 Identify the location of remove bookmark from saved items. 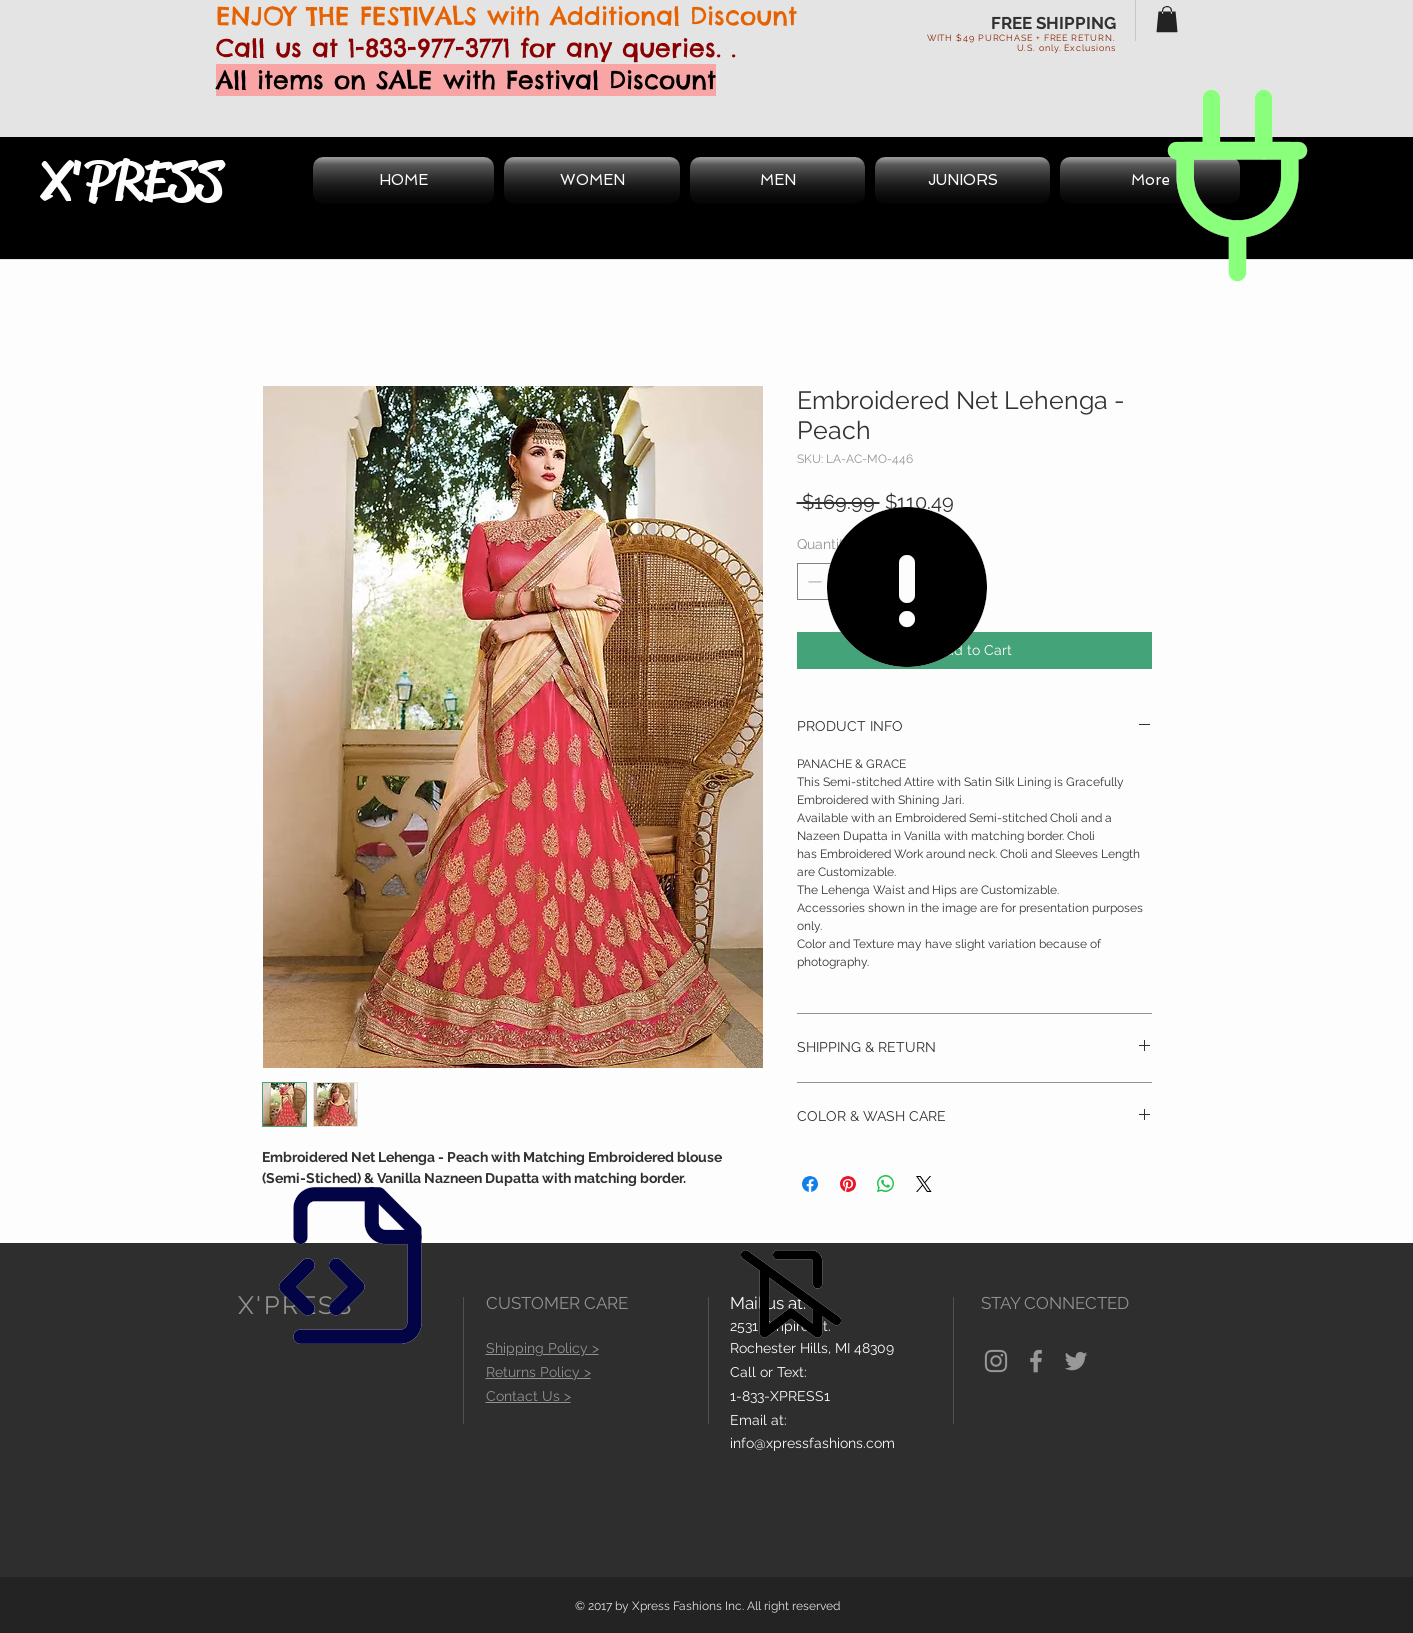
(791, 1294).